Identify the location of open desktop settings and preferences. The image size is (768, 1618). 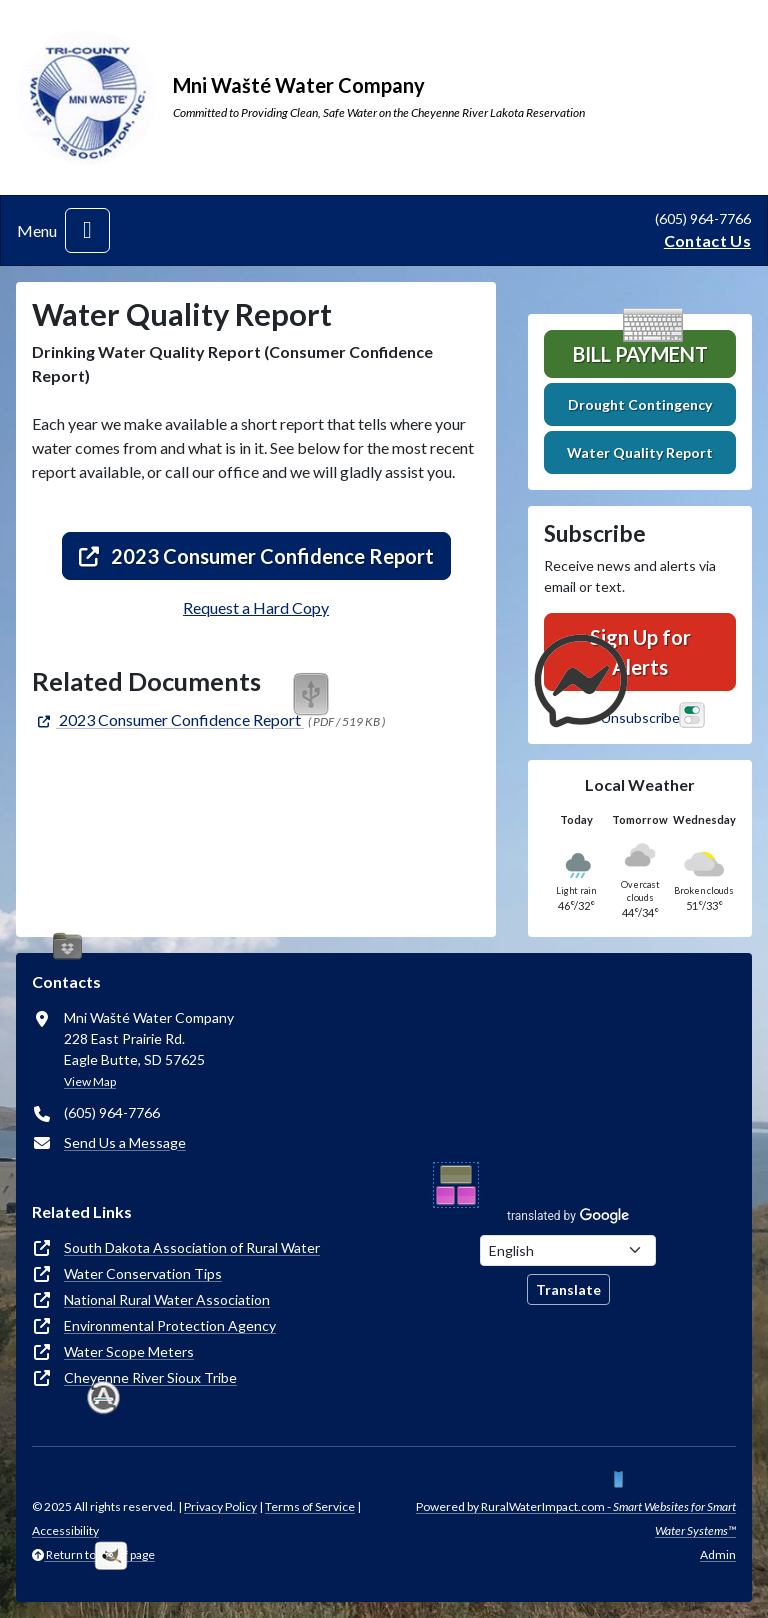
(692, 715).